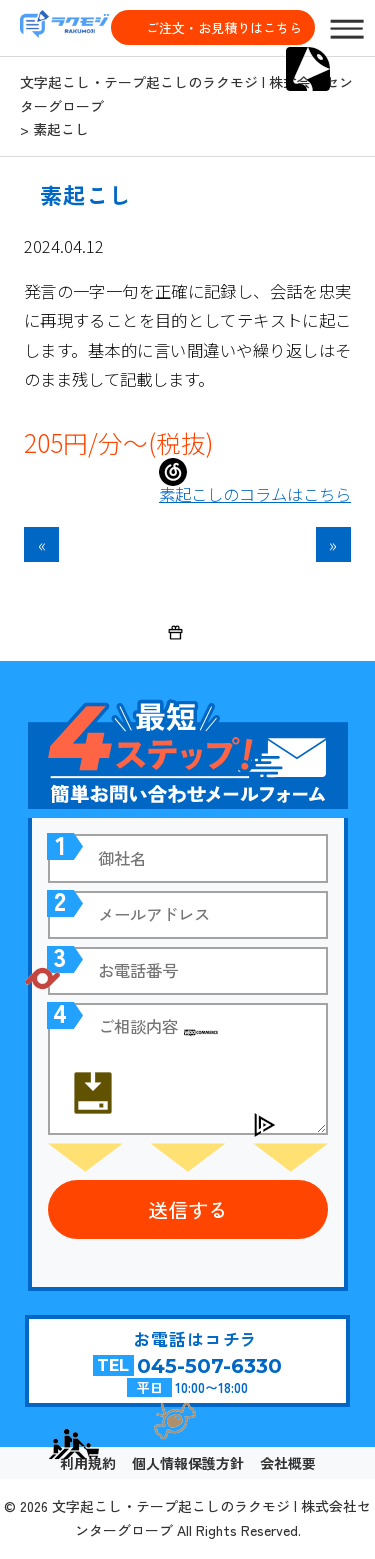  What do you see at coordinates (265, 1125) in the screenshot?
I see `open lapce code editor` at bounding box center [265, 1125].